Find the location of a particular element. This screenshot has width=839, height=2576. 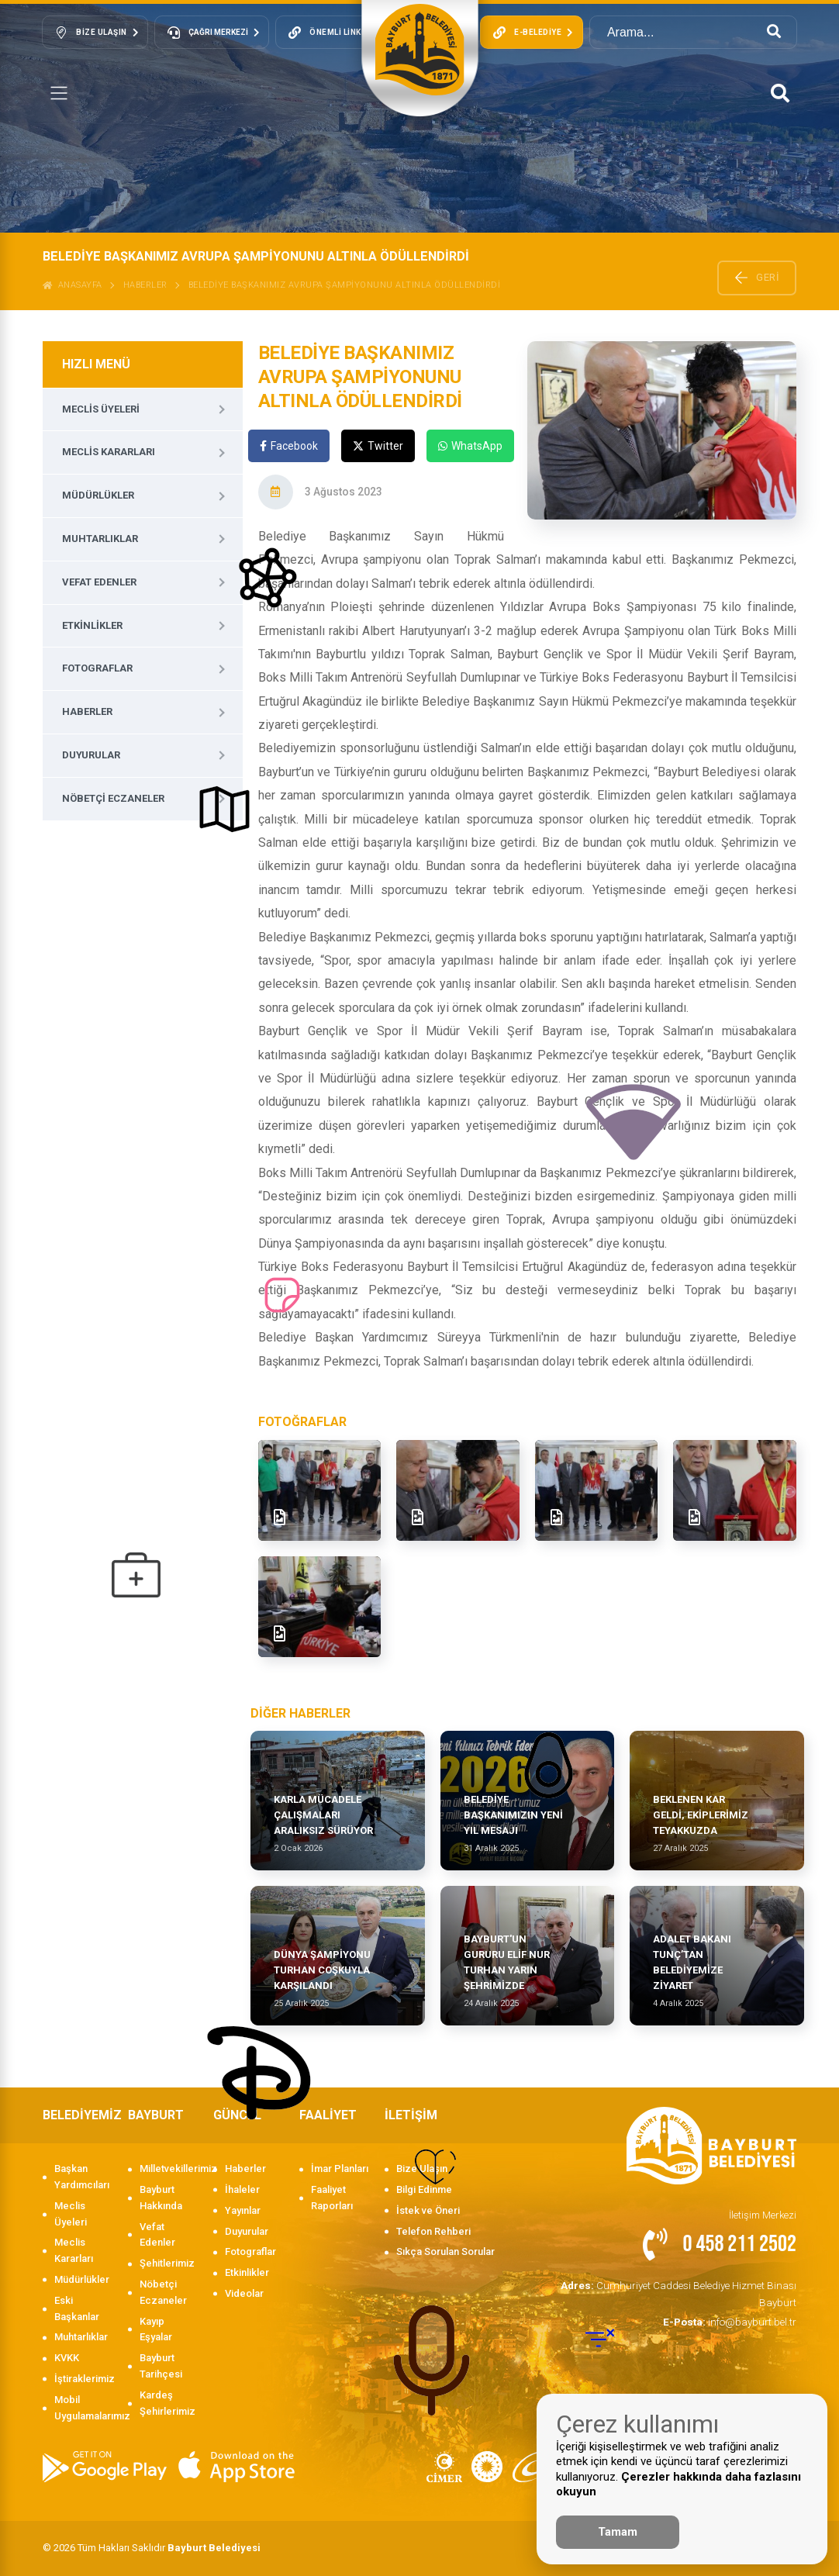

access disney+ streaming service is located at coordinates (261, 2070).